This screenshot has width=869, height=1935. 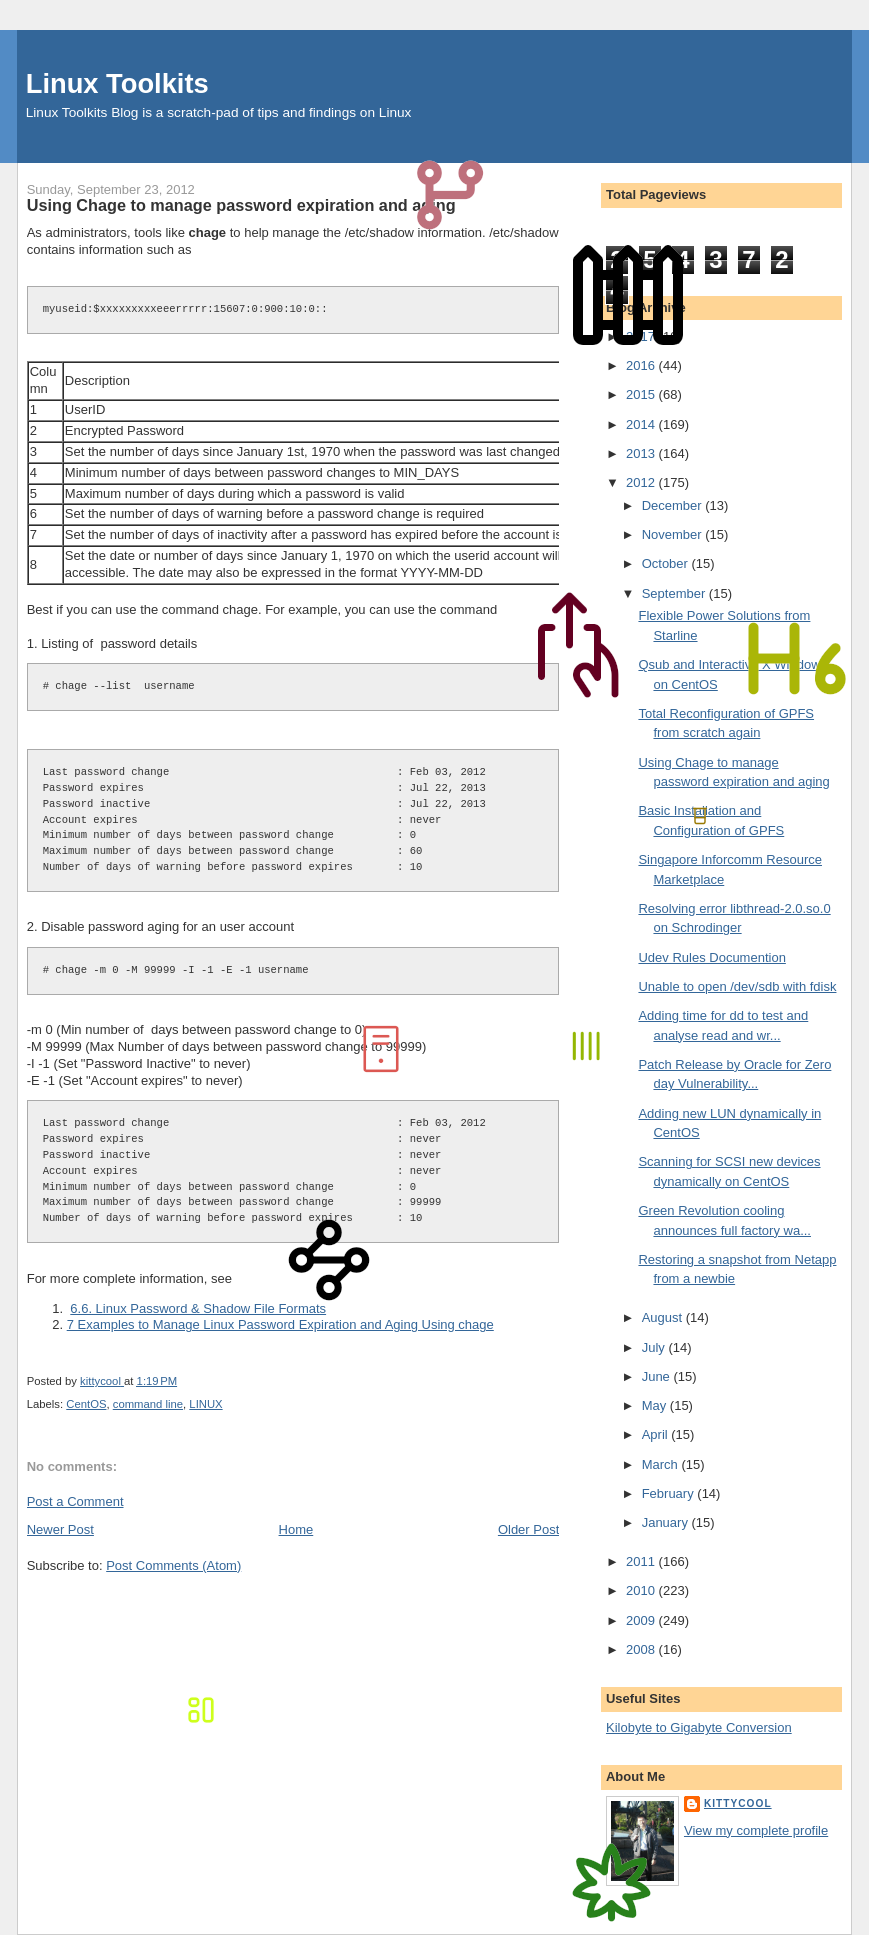 What do you see at coordinates (446, 195) in the screenshot?
I see `view repository branches` at bounding box center [446, 195].